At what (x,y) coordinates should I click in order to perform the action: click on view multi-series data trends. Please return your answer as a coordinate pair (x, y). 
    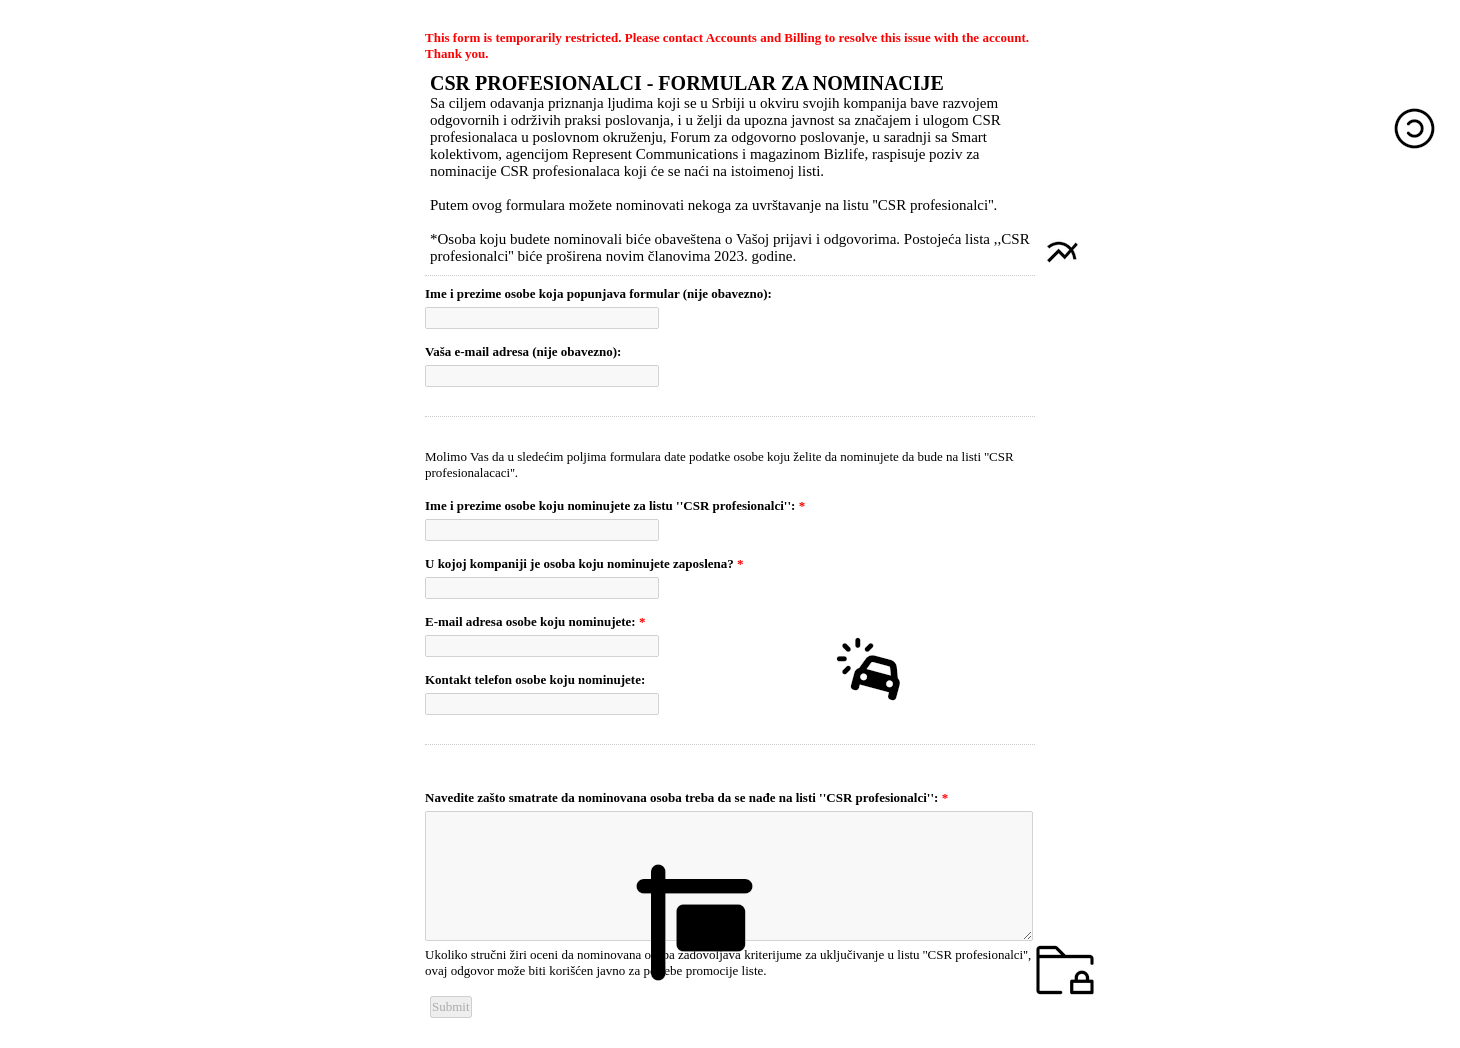
    Looking at the image, I should click on (1062, 252).